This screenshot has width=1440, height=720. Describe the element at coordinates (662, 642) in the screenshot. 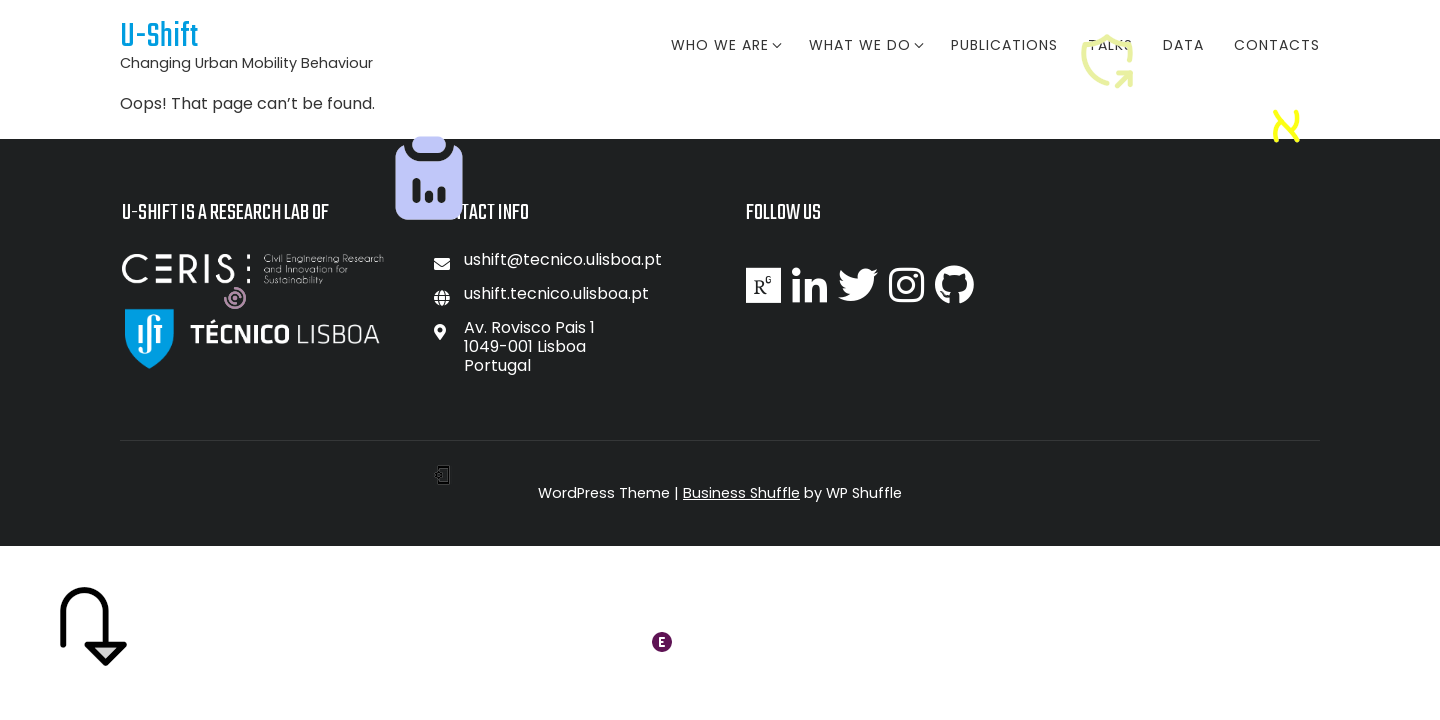

I see `indicates an "E" rating or category` at that location.